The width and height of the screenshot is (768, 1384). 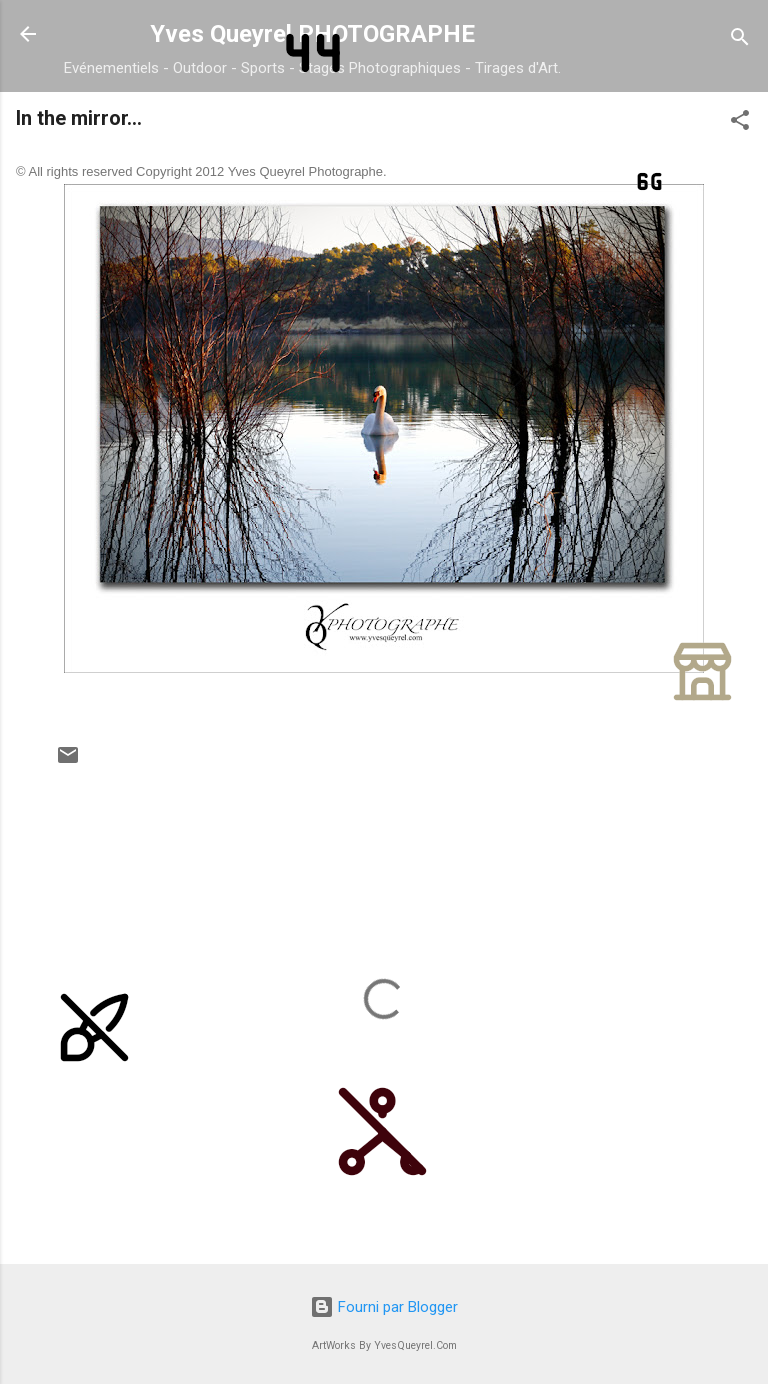 What do you see at coordinates (313, 53) in the screenshot?
I see `indicates item number 44 in a list or sequence` at bounding box center [313, 53].